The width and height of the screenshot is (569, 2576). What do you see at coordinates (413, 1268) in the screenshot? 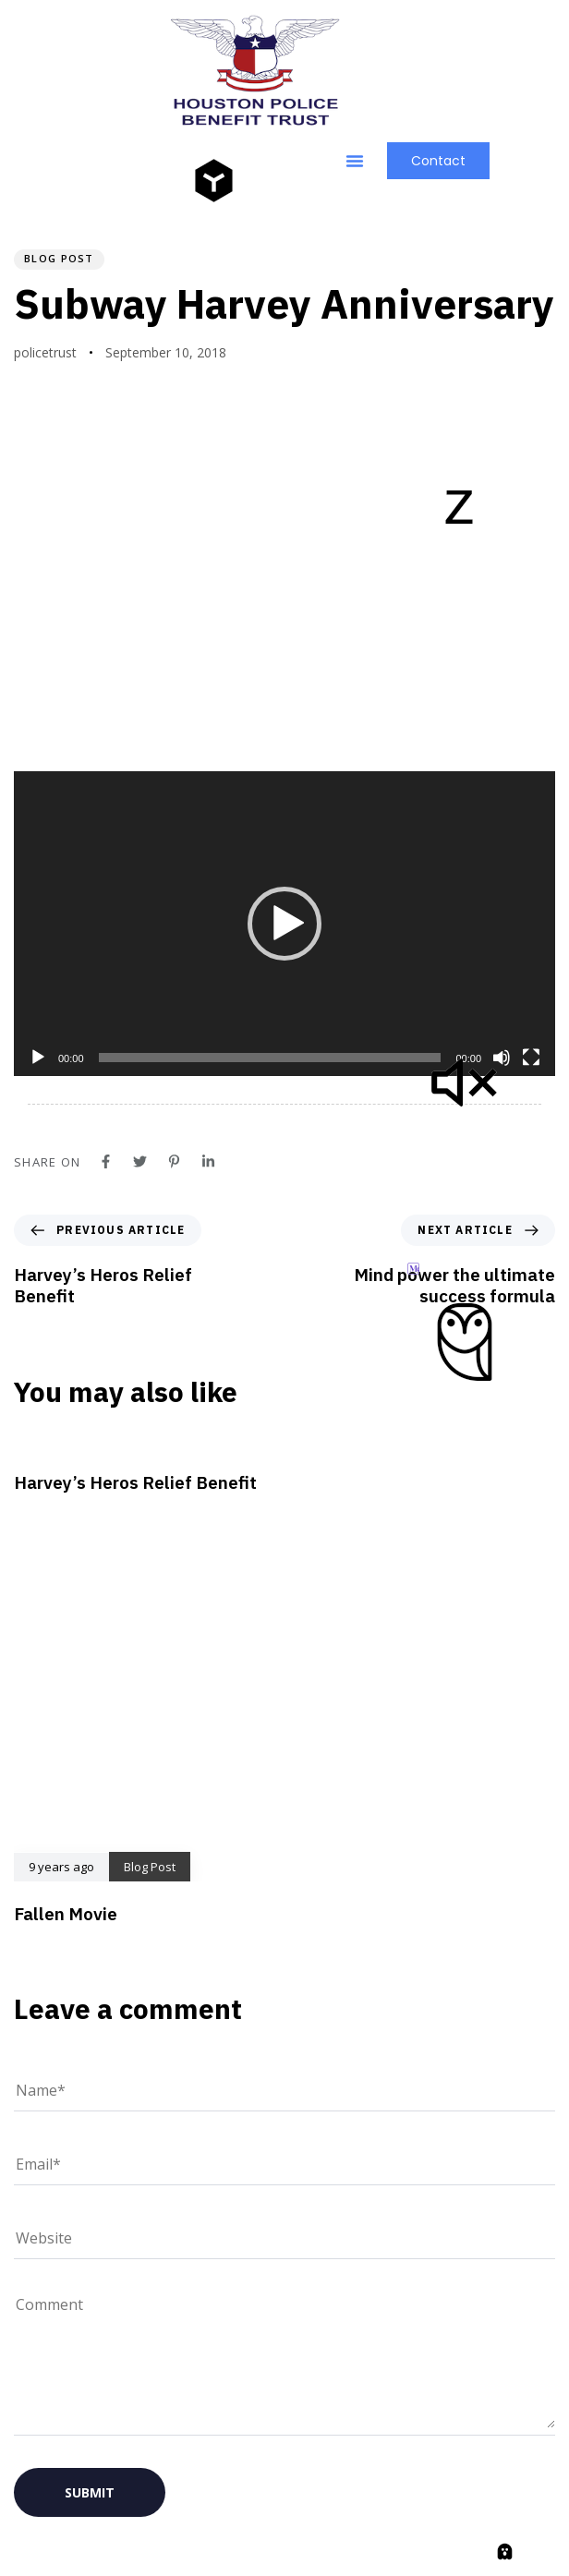
I see `open the Medium app` at bounding box center [413, 1268].